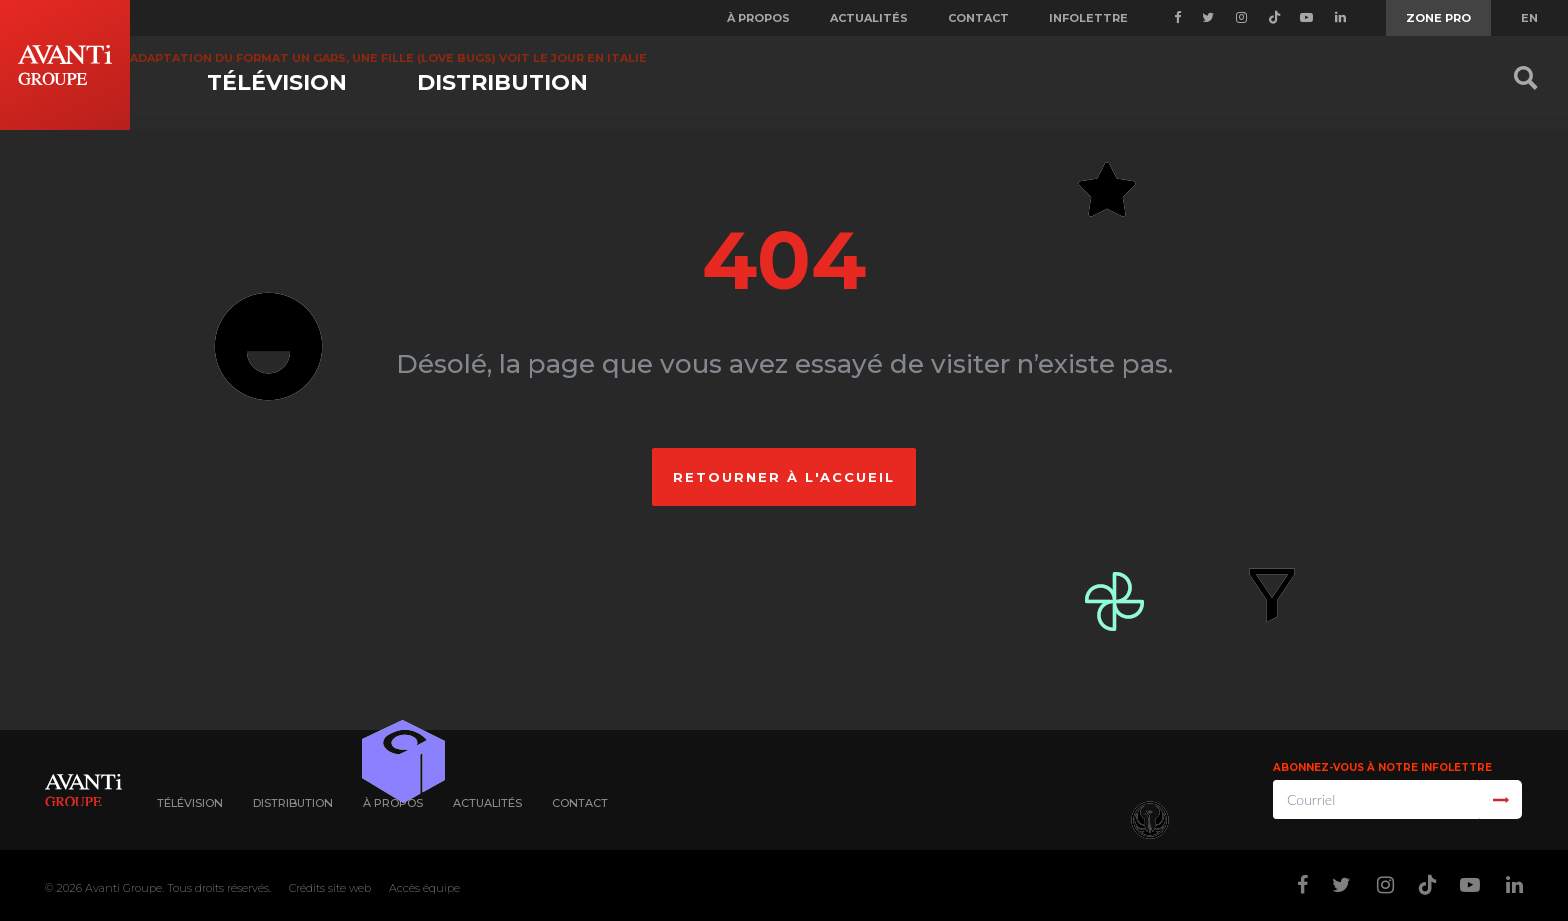 This screenshot has height=921, width=1568. What do you see at coordinates (1107, 192) in the screenshot?
I see `mark item as favorite` at bounding box center [1107, 192].